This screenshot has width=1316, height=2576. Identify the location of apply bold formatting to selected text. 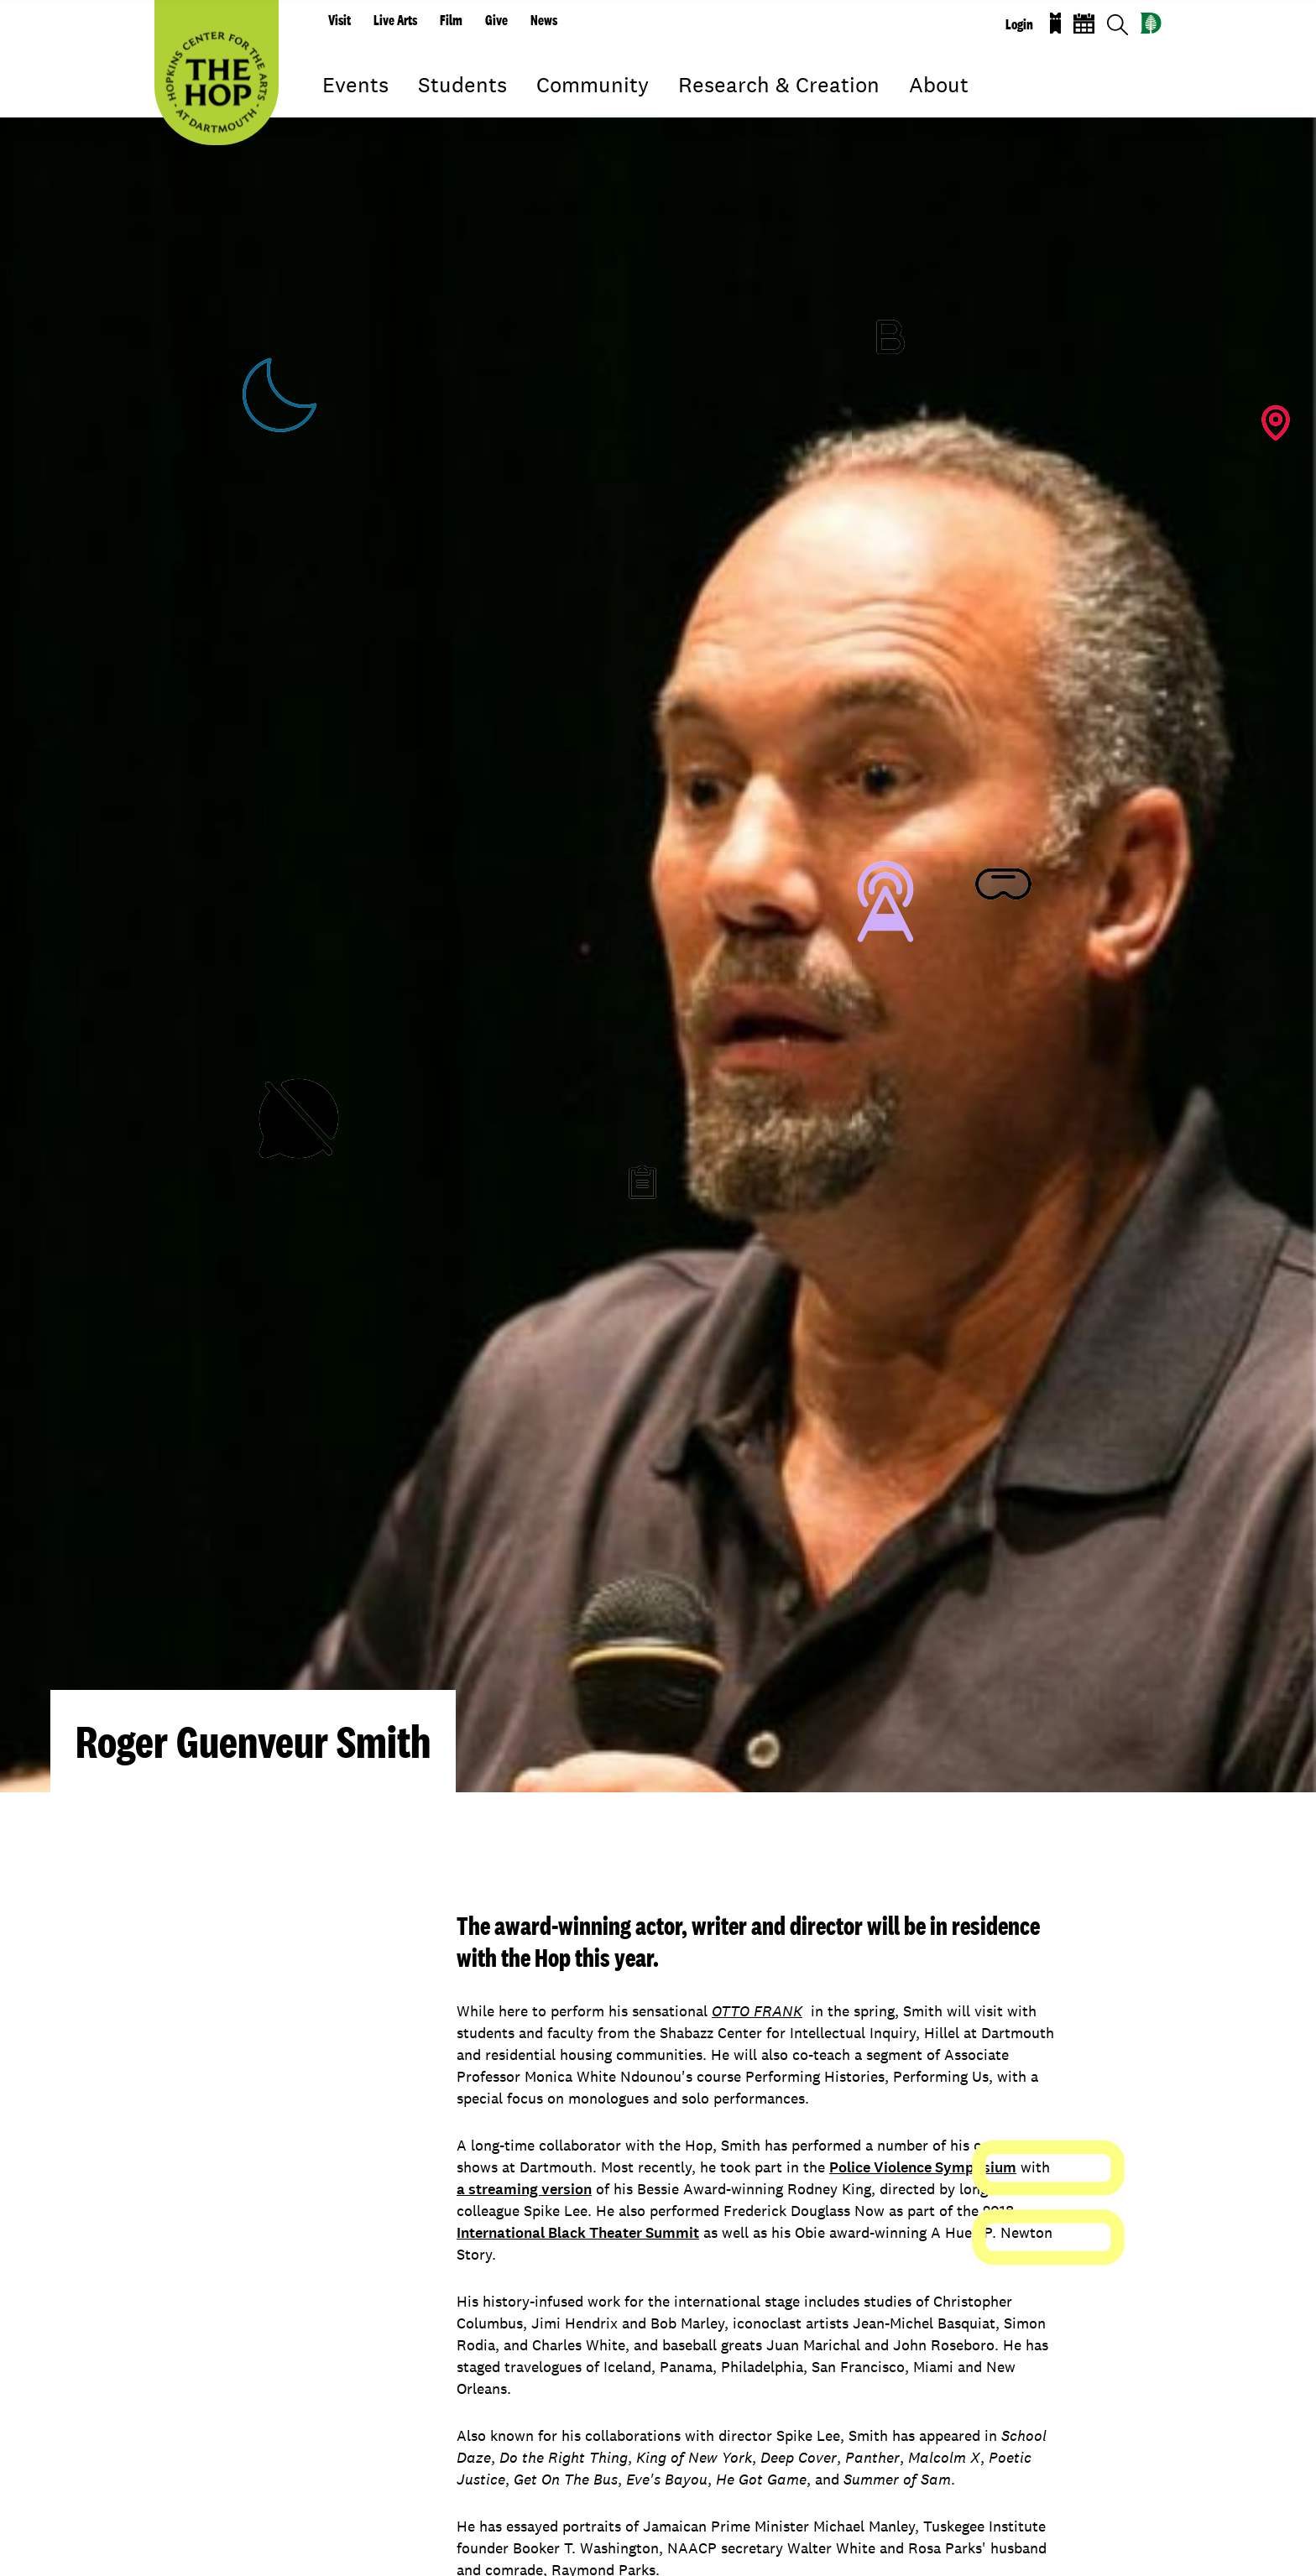
(888, 337).